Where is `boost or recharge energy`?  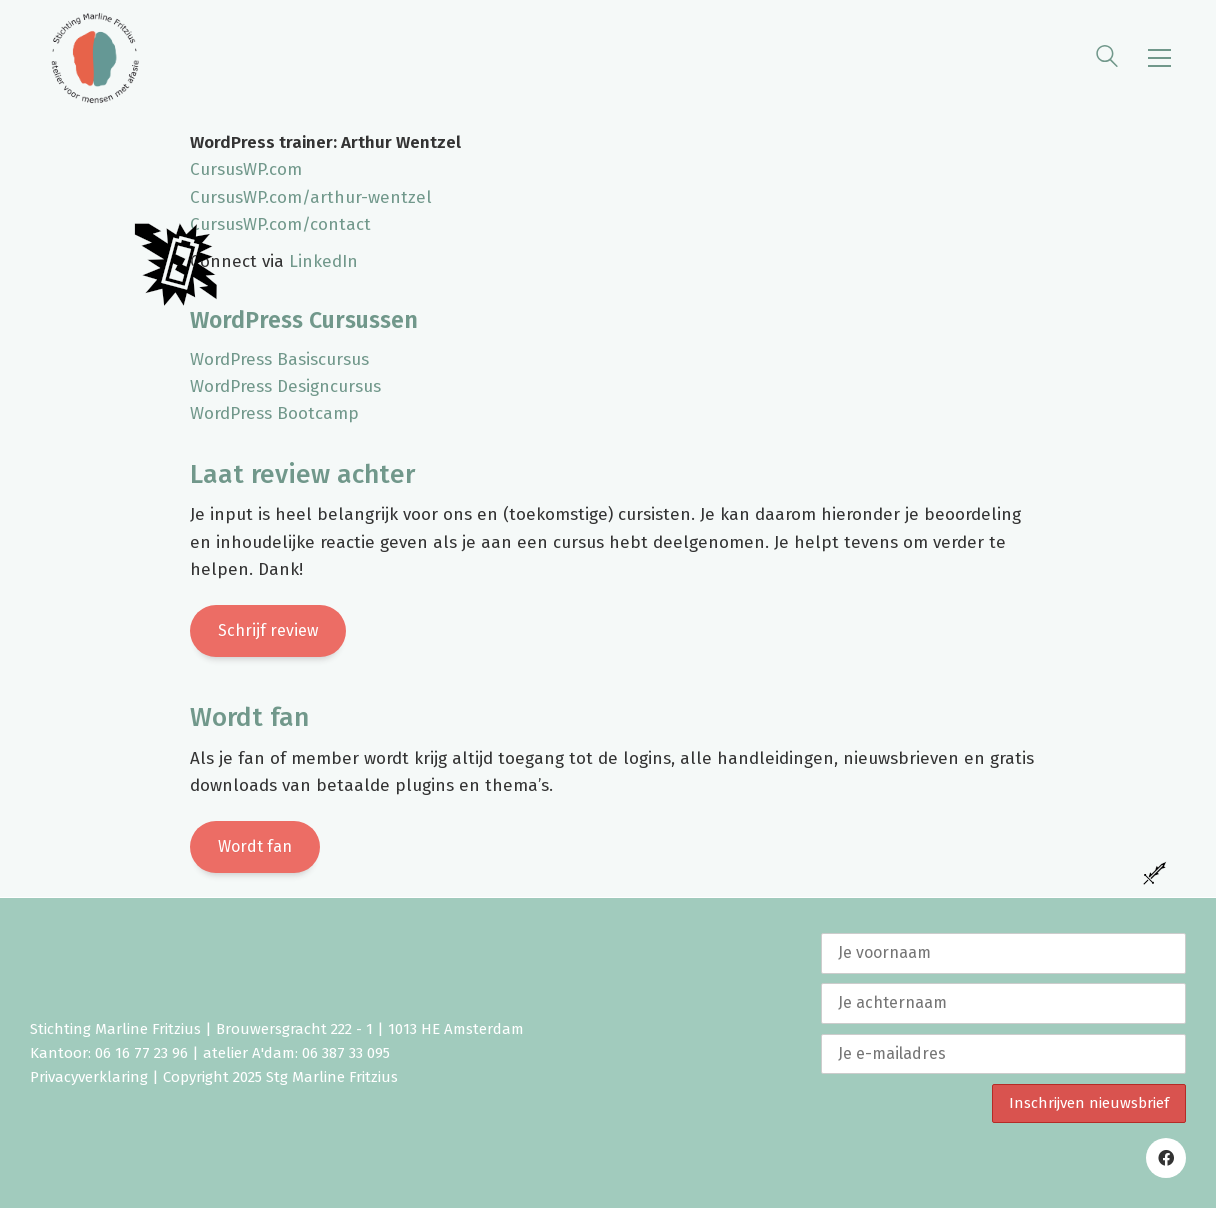 boost or recharge energy is located at coordinates (175, 264).